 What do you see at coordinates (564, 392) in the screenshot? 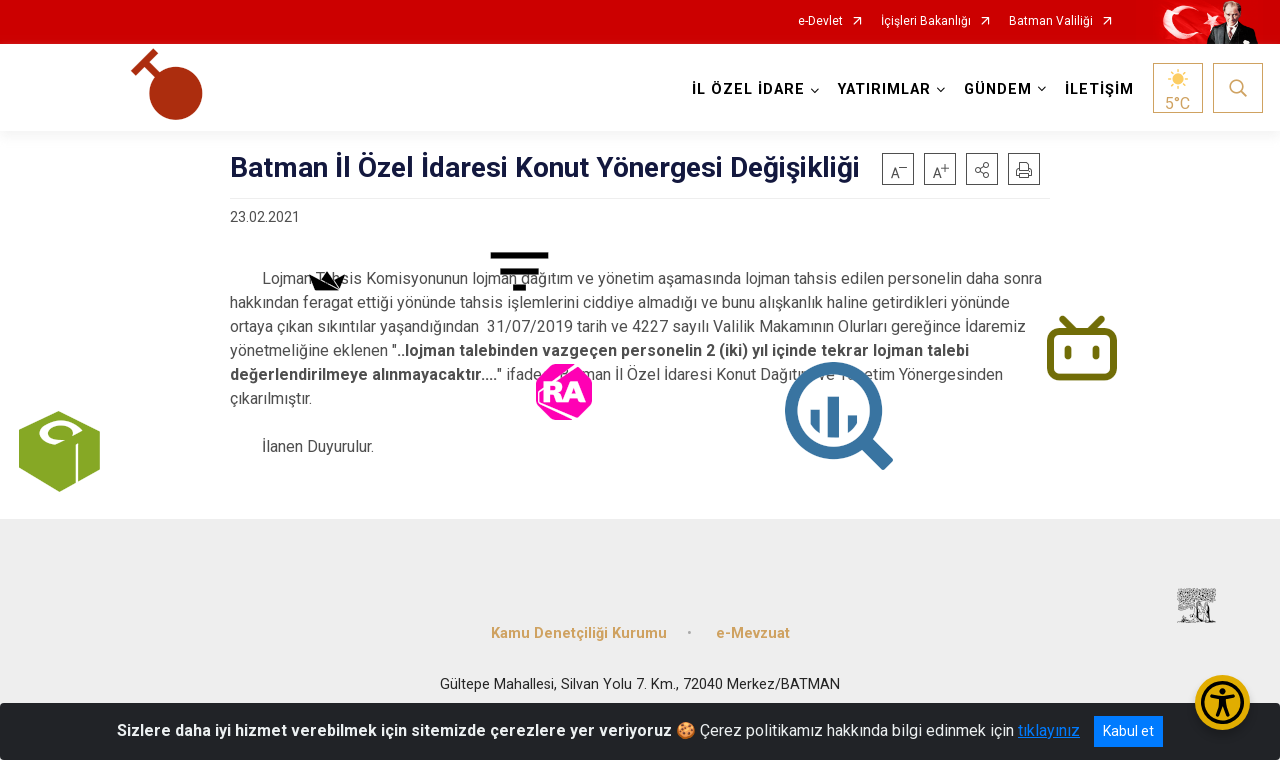
I see `visit rockwell automation website` at bounding box center [564, 392].